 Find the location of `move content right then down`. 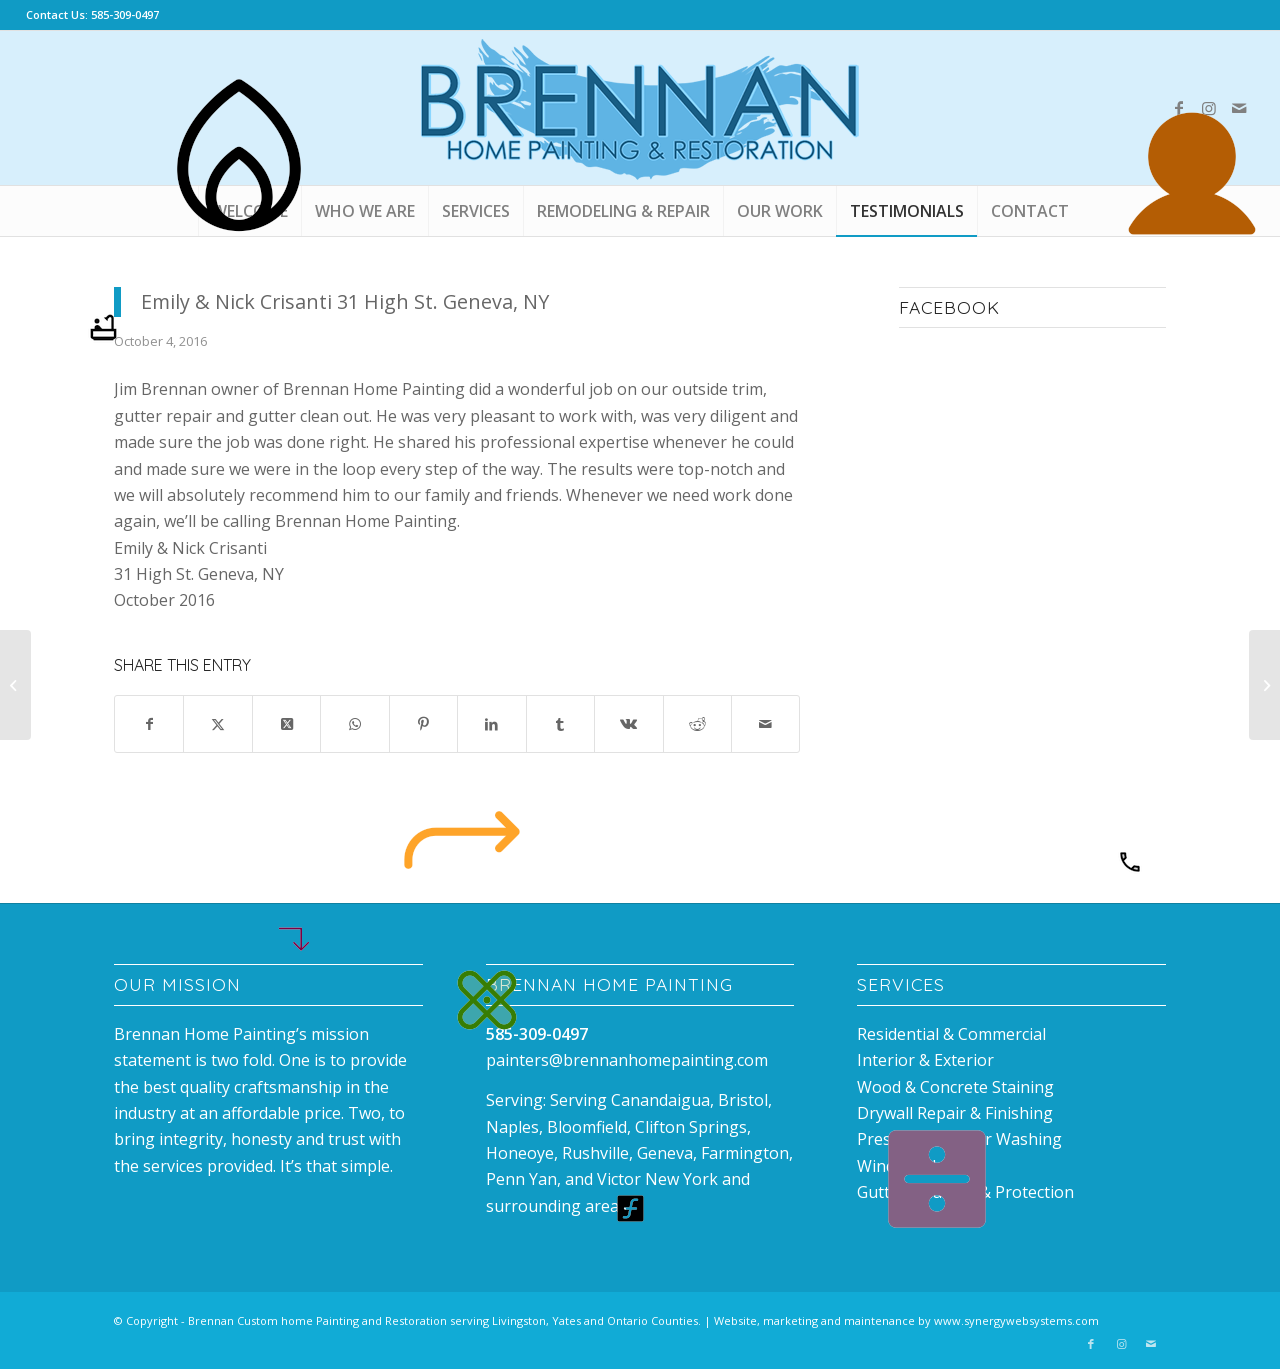

move content right then down is located at coordinates (294, 938).